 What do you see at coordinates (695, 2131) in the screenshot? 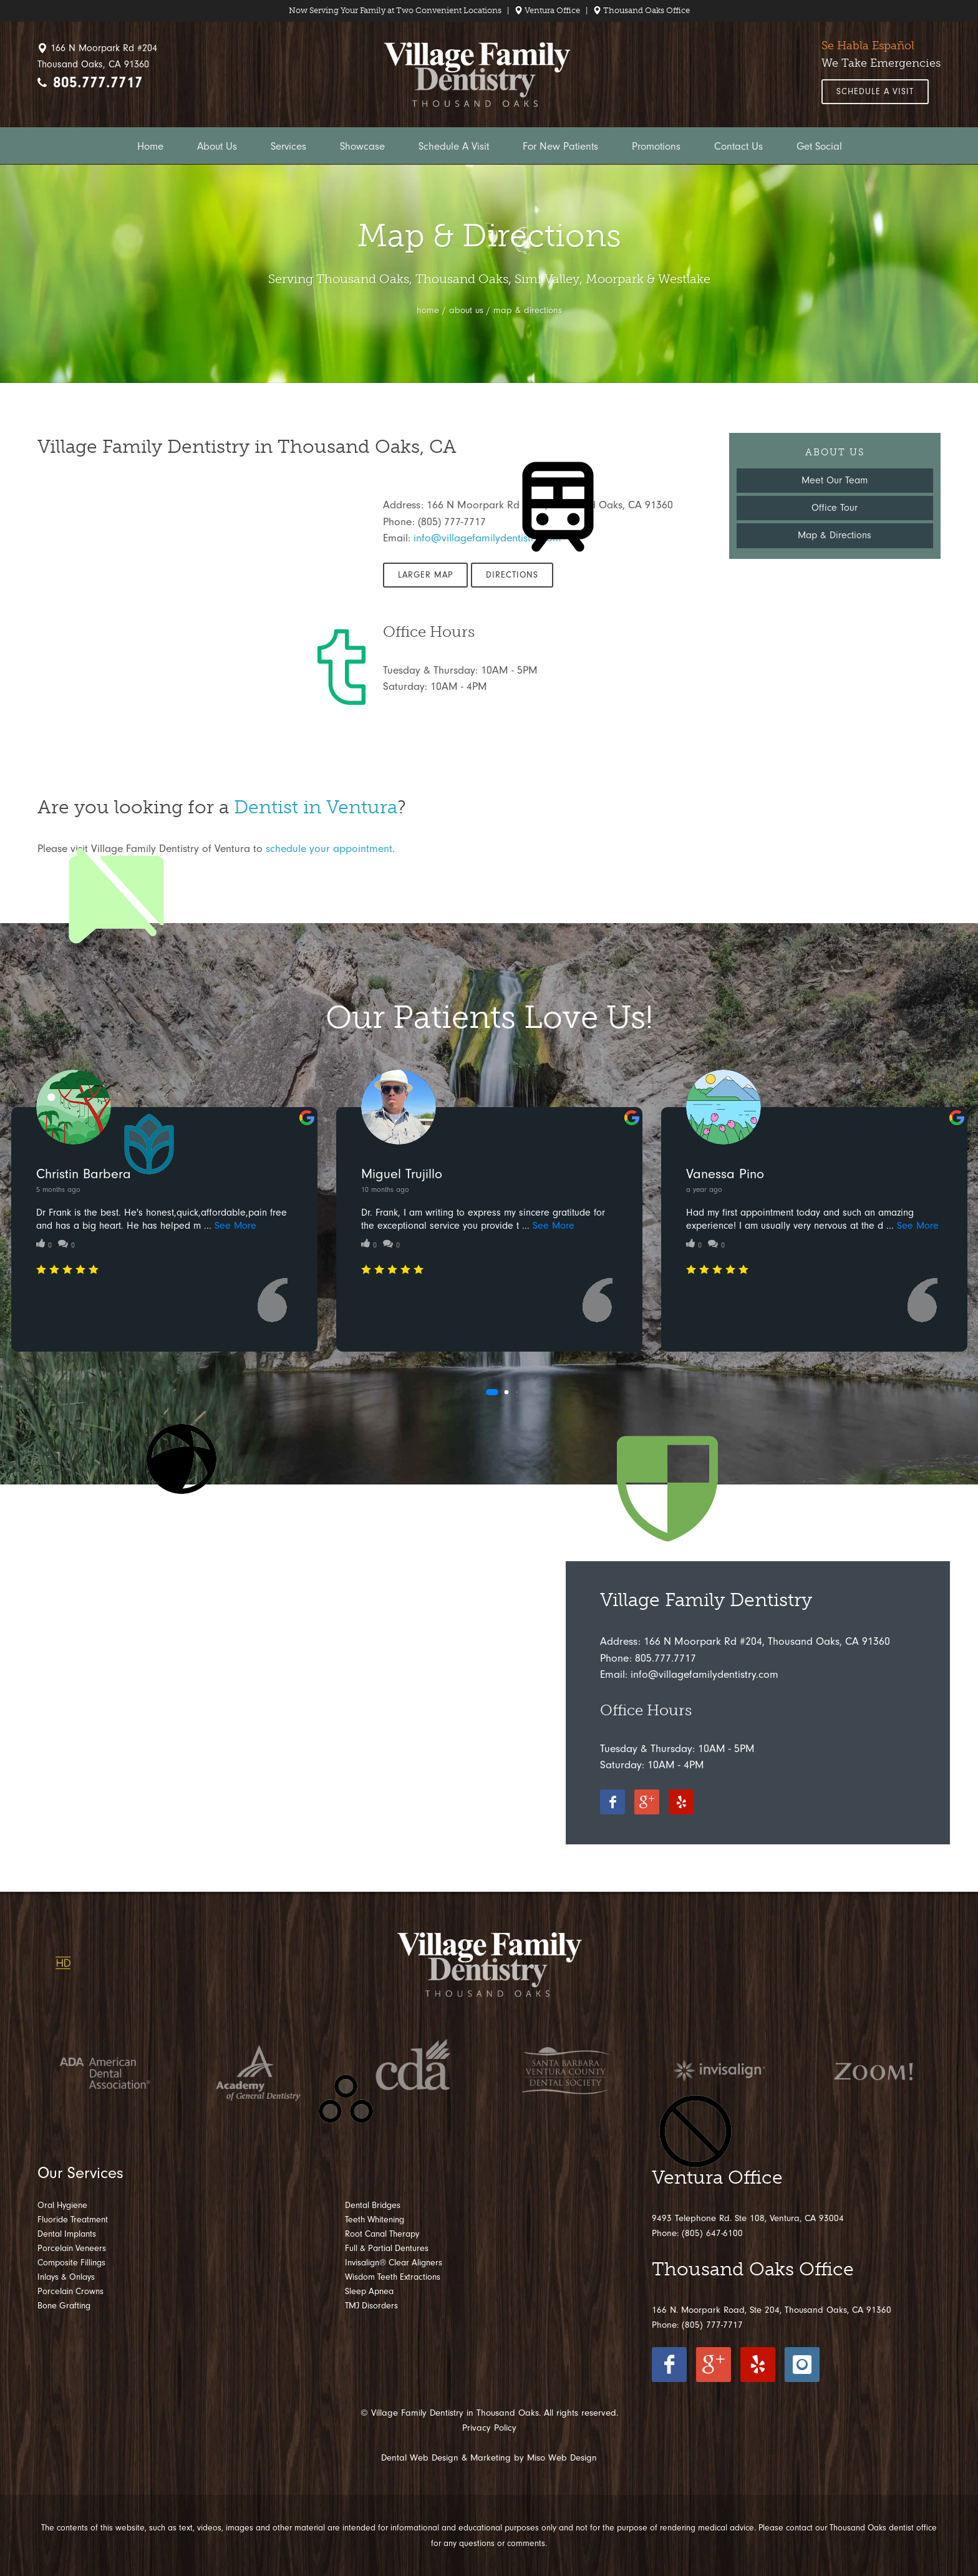
I see `indicates a blocked or prohibited action` at bounding box center [695, 2131].